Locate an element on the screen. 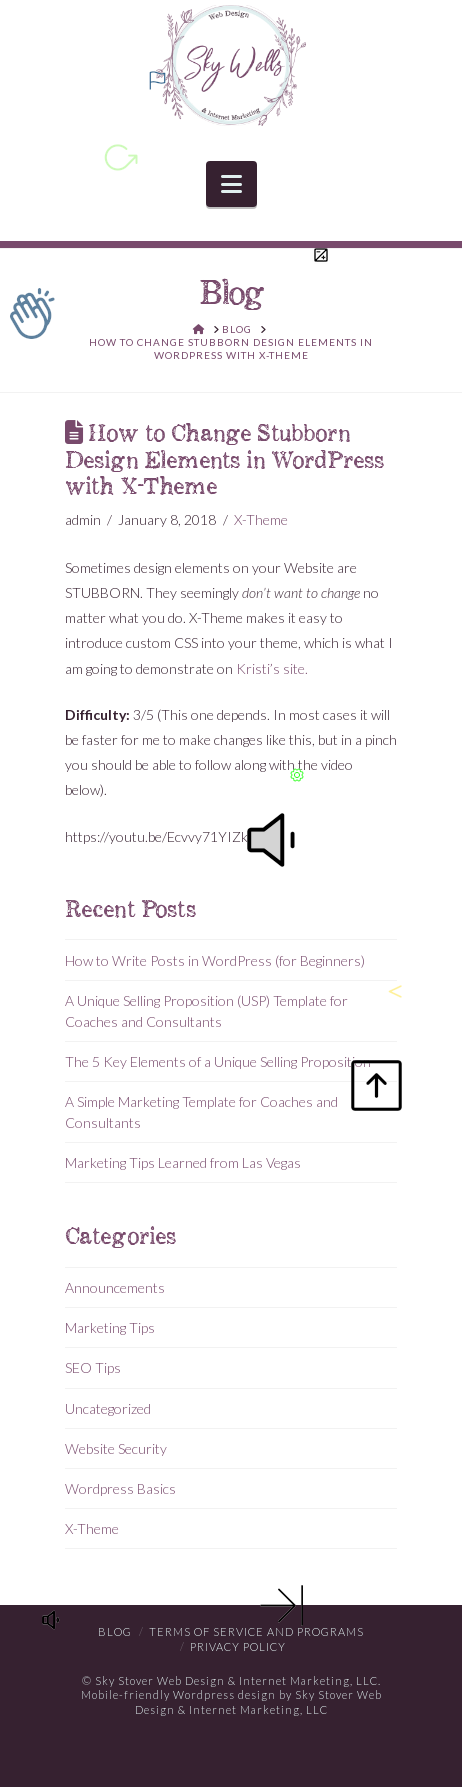  adjust image exposure settings is located at coordinates (321, 255).